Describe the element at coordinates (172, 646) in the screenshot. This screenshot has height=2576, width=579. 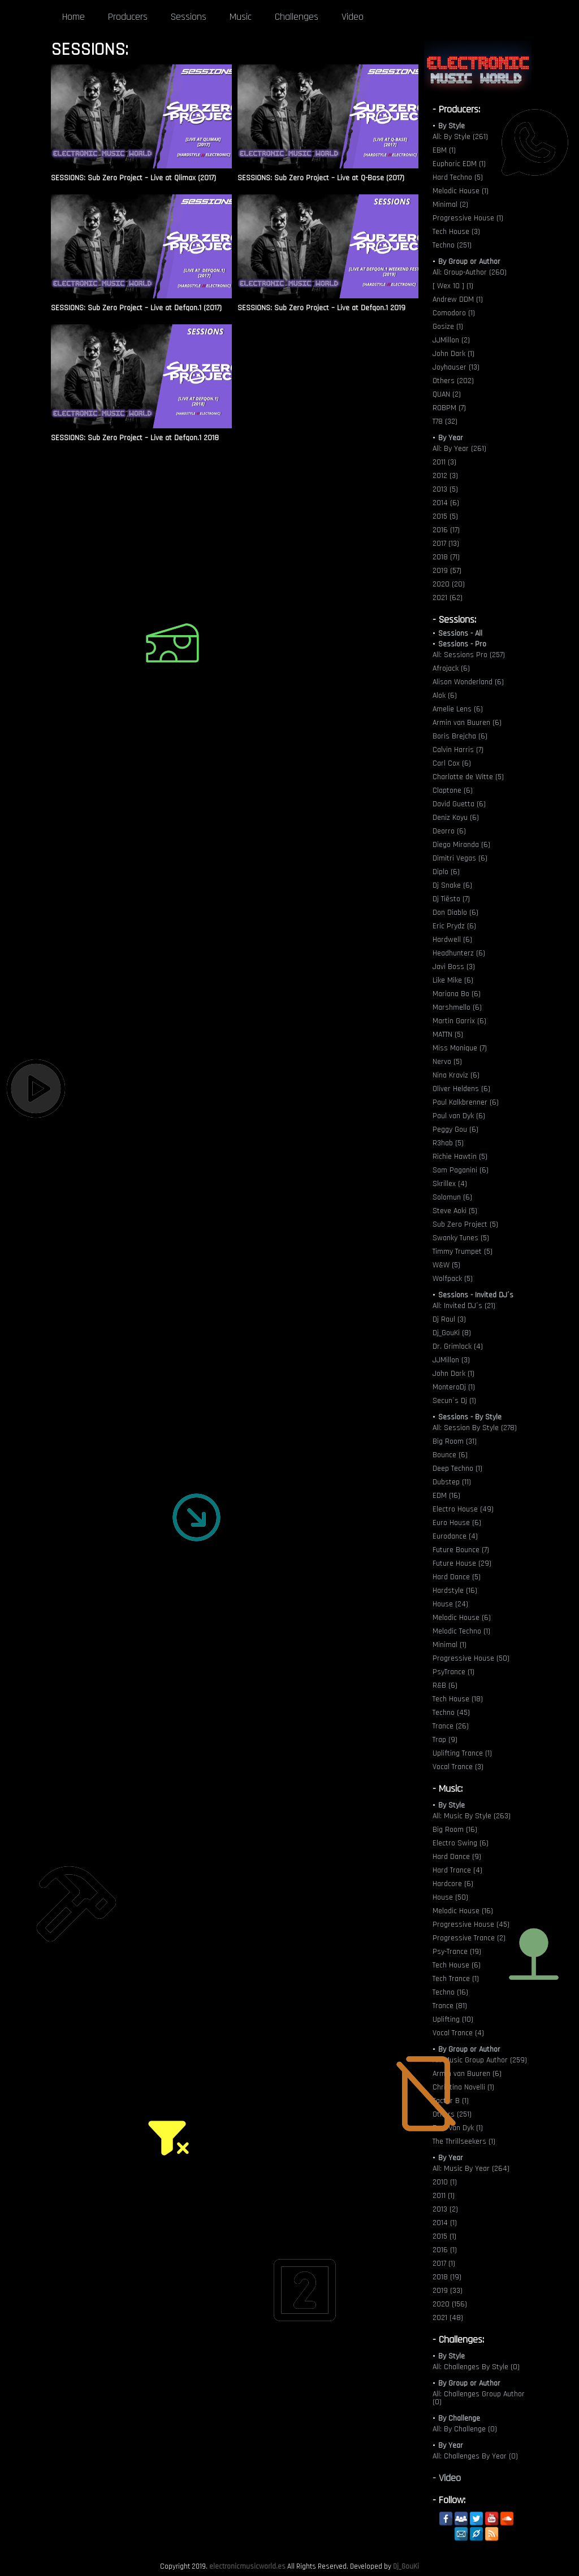
I see `cheese or dairy category in a food app` at that location.